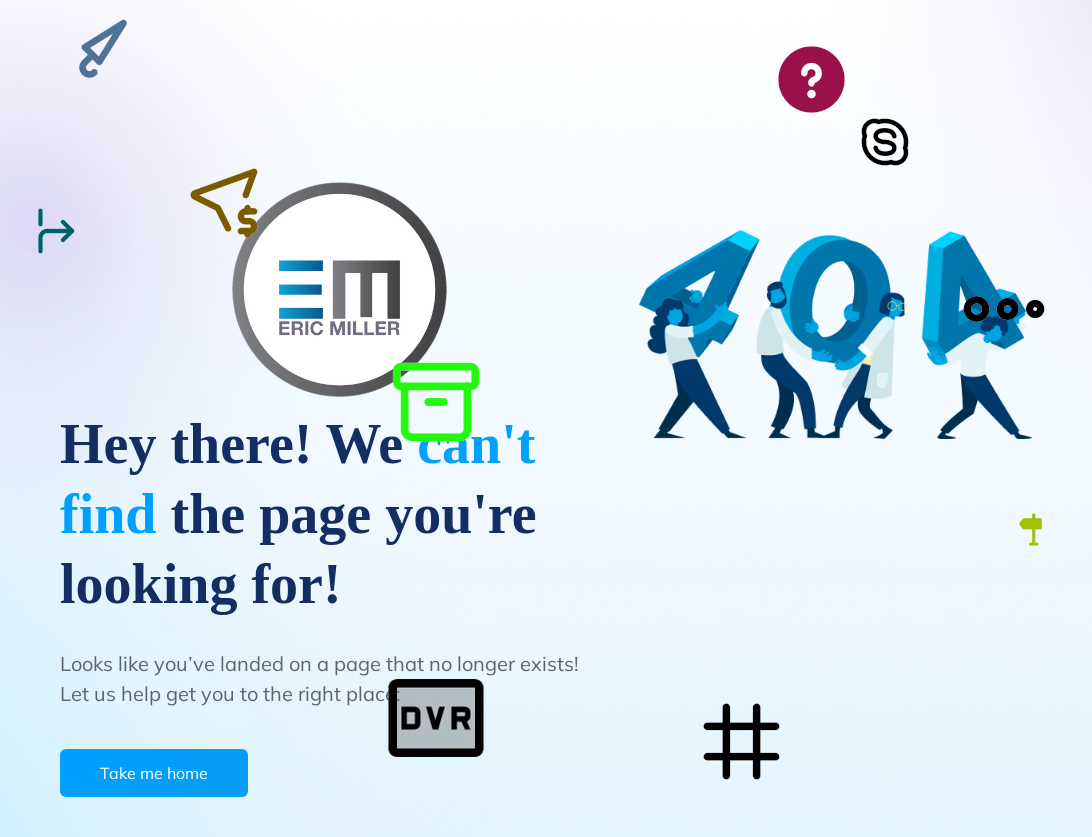  What do you see at coordinates (885, 142) in the screenshot?
I see `open Skype app` at bounding box center [885, 142].